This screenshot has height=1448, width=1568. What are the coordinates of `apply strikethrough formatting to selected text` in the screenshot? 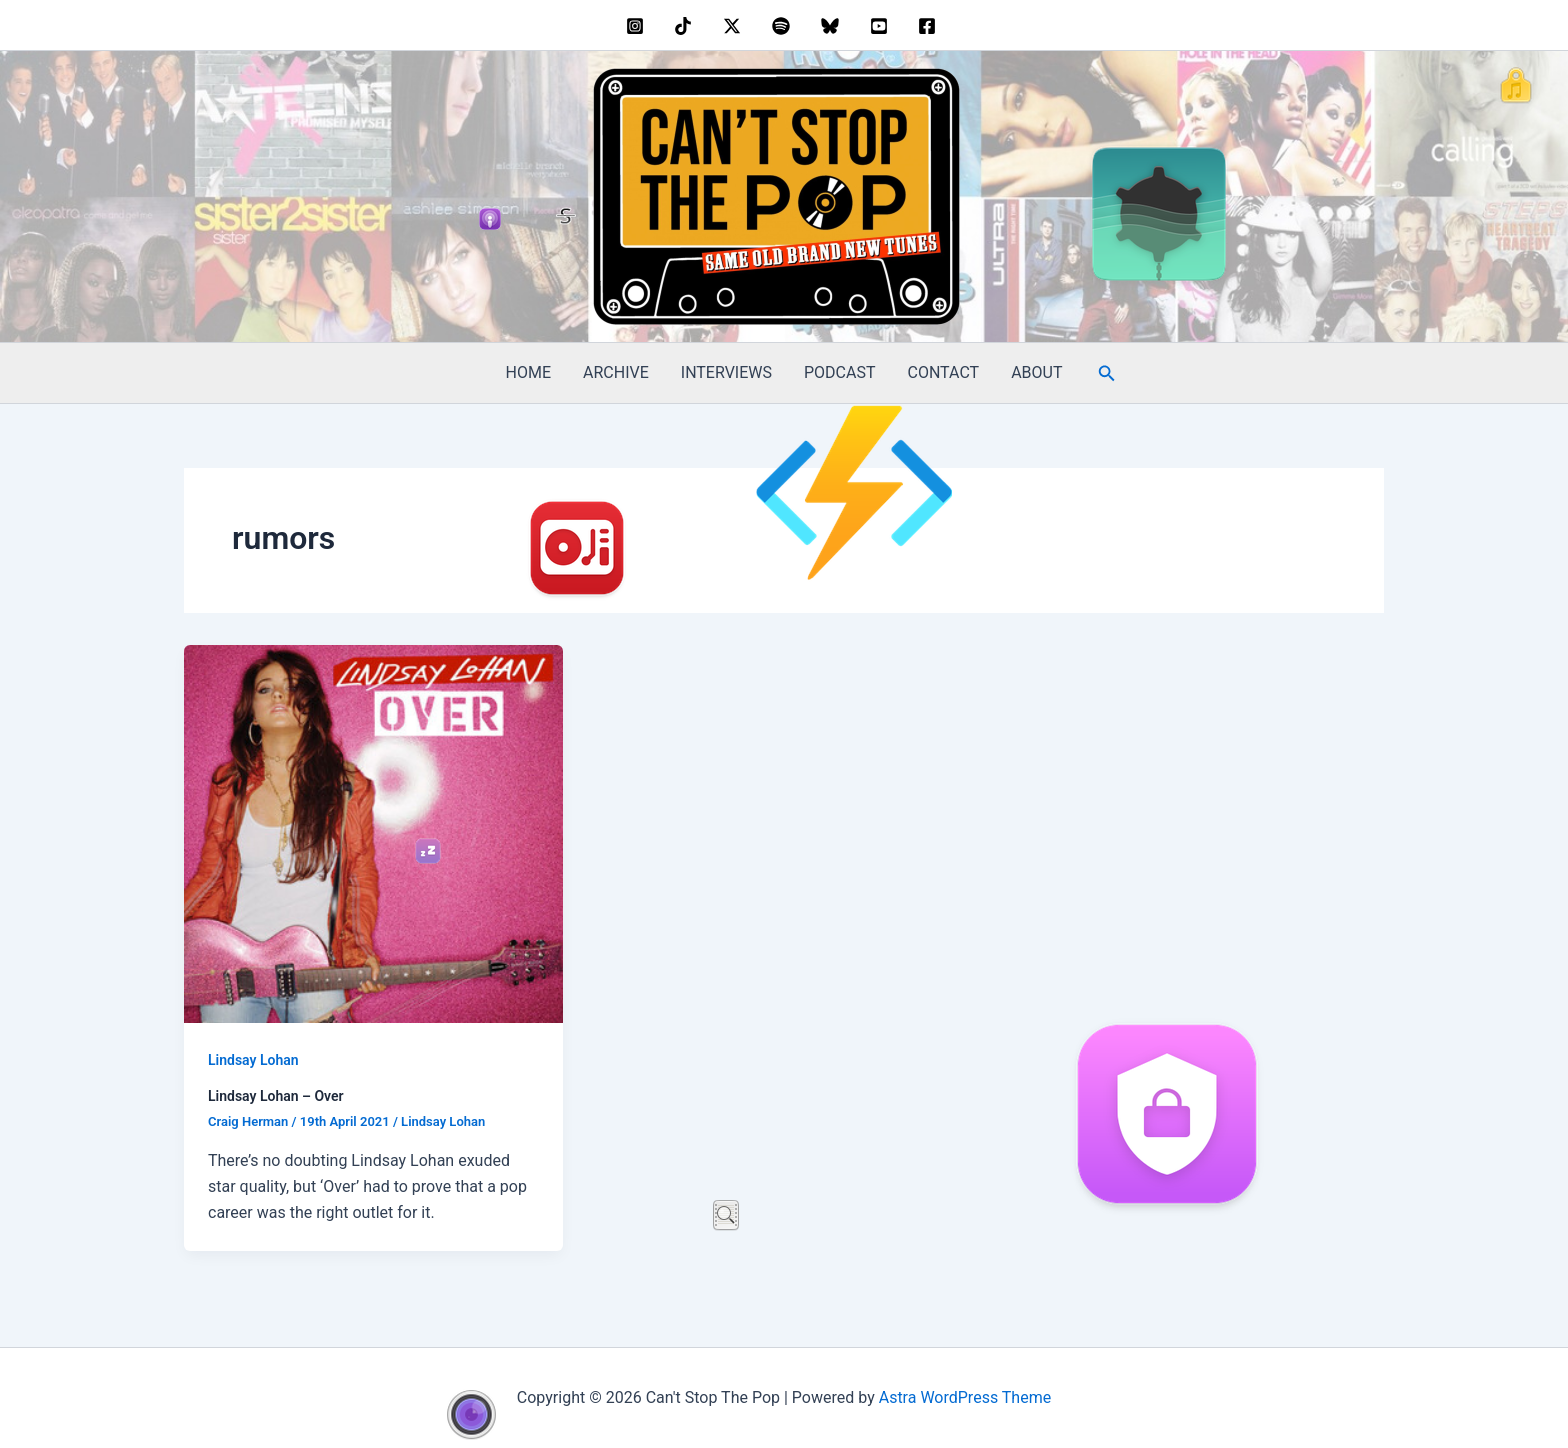 It's located at (566, 216).